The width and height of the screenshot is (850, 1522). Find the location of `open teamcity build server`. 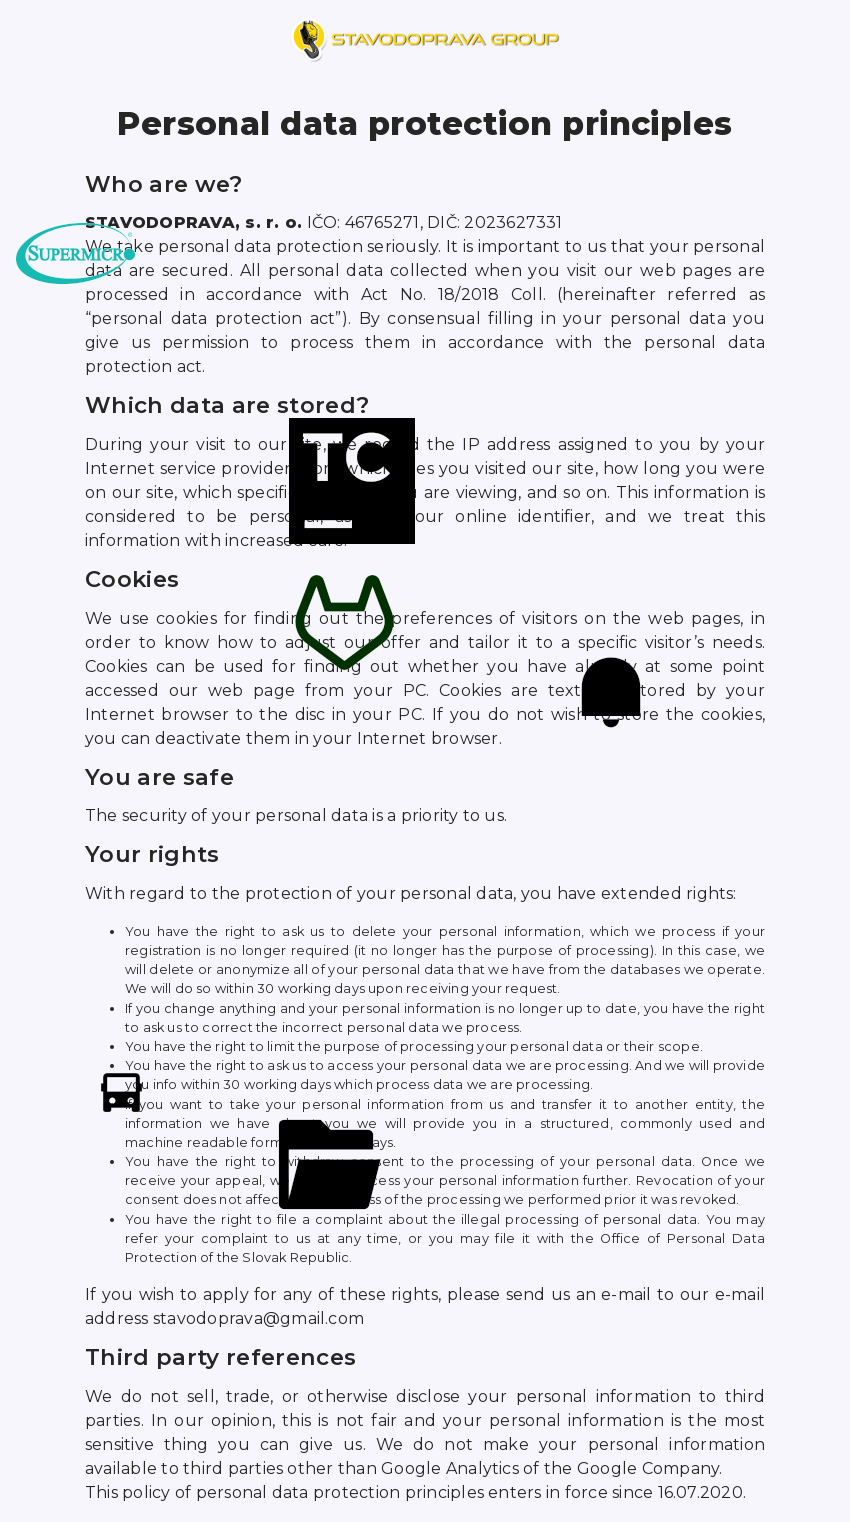

open teamcity build server is located at coordinates (352, 481).